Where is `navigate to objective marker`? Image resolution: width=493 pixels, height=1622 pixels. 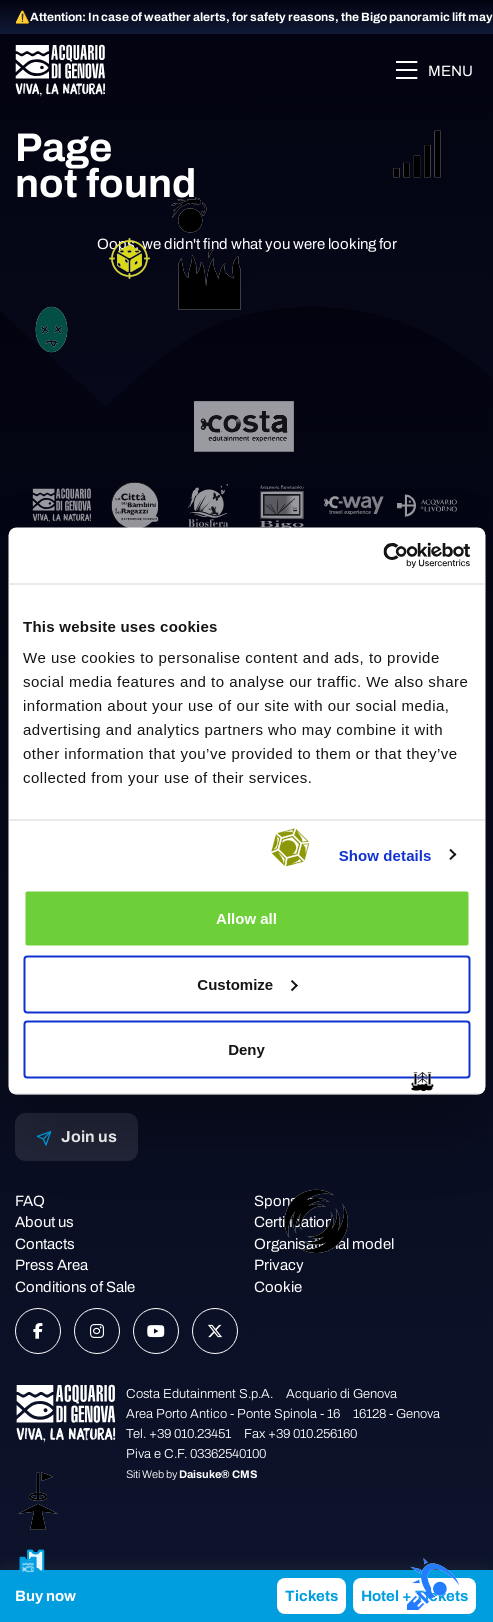 navigate to objective marker is located at coordinates (38, 1501).